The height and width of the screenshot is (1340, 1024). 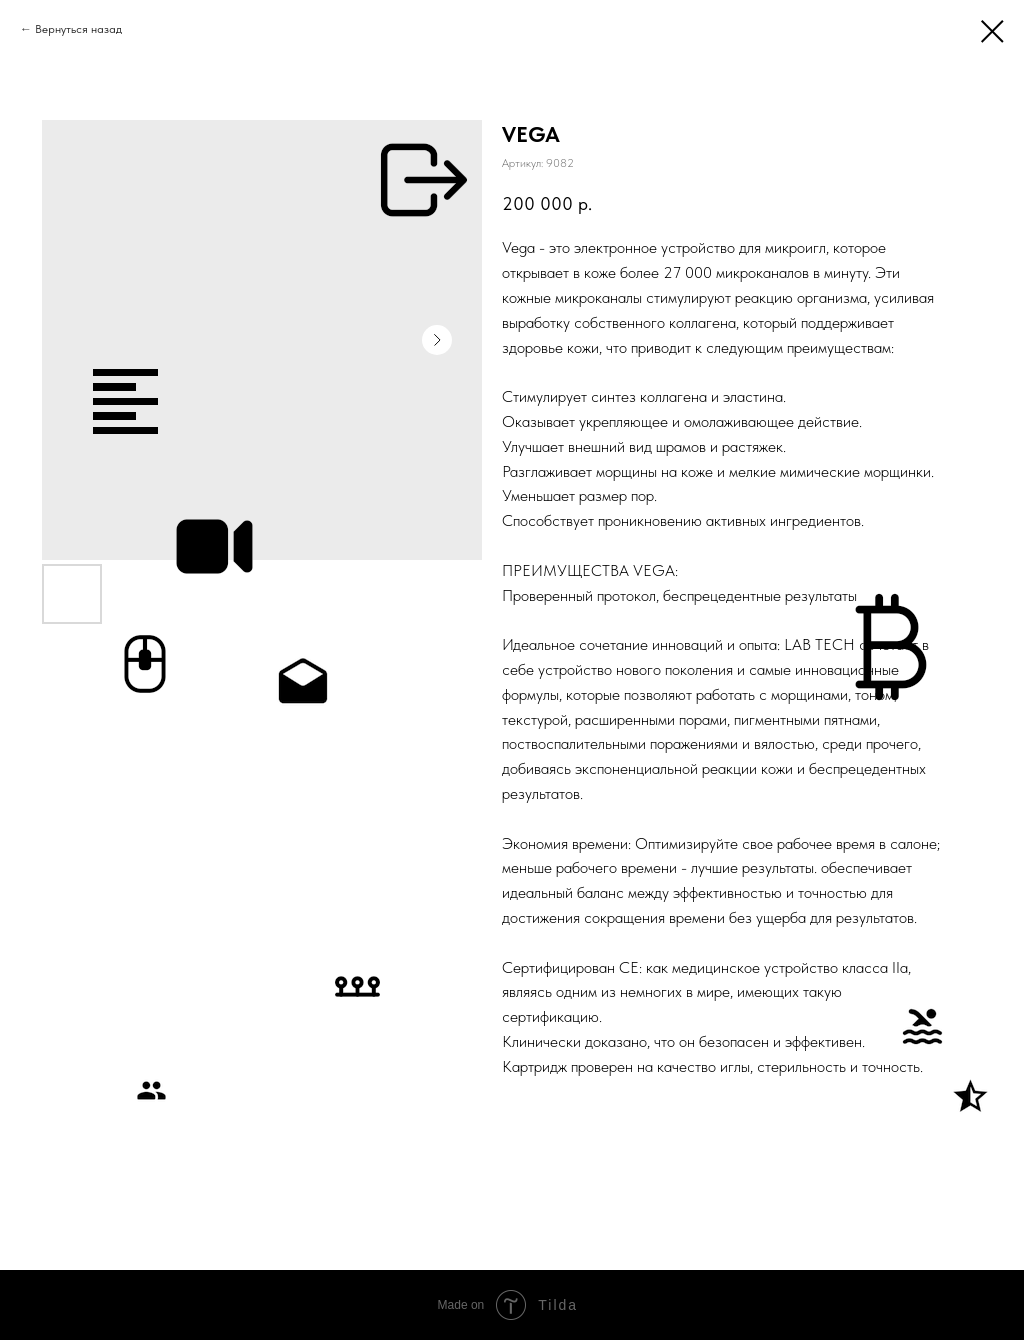 I want to click on middle mouse button click action, so click(x=145, y=664).